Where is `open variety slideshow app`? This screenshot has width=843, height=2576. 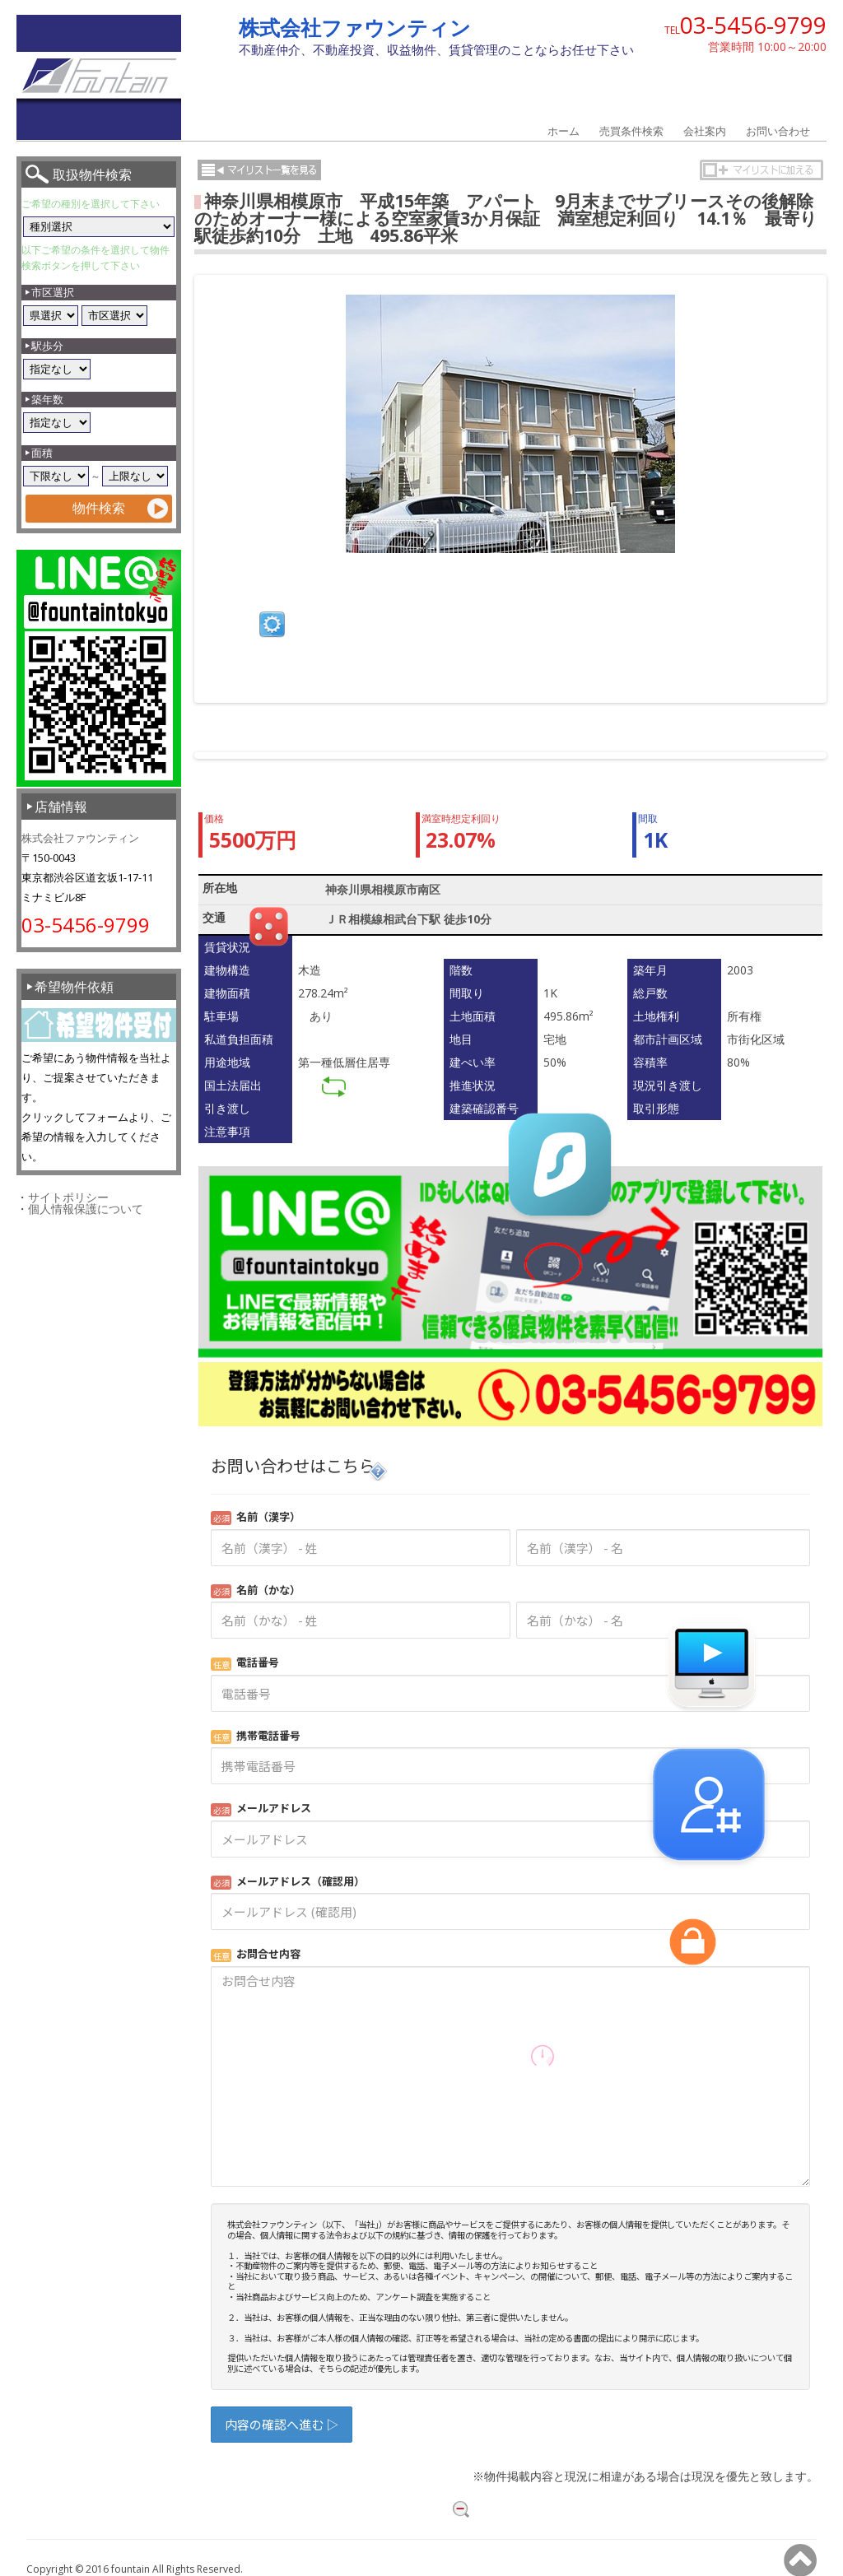 open variety slideshow app is located at coordinates (711, 1663).